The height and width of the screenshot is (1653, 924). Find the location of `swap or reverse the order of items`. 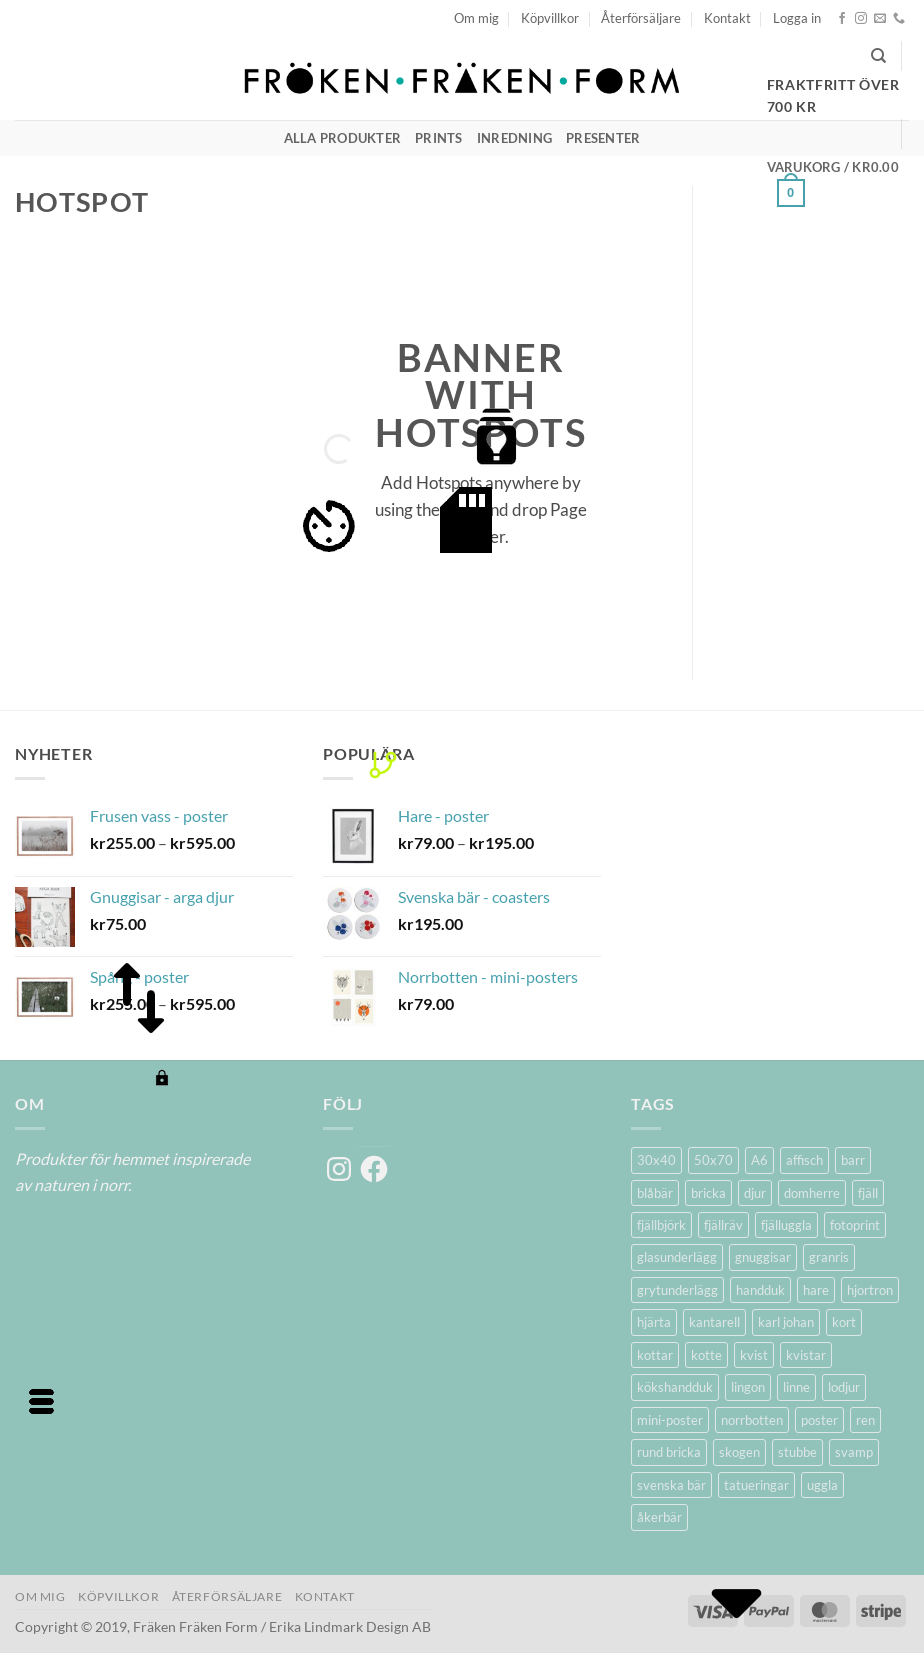

swap or reverse the order of items is located at coordinates (139, 998).